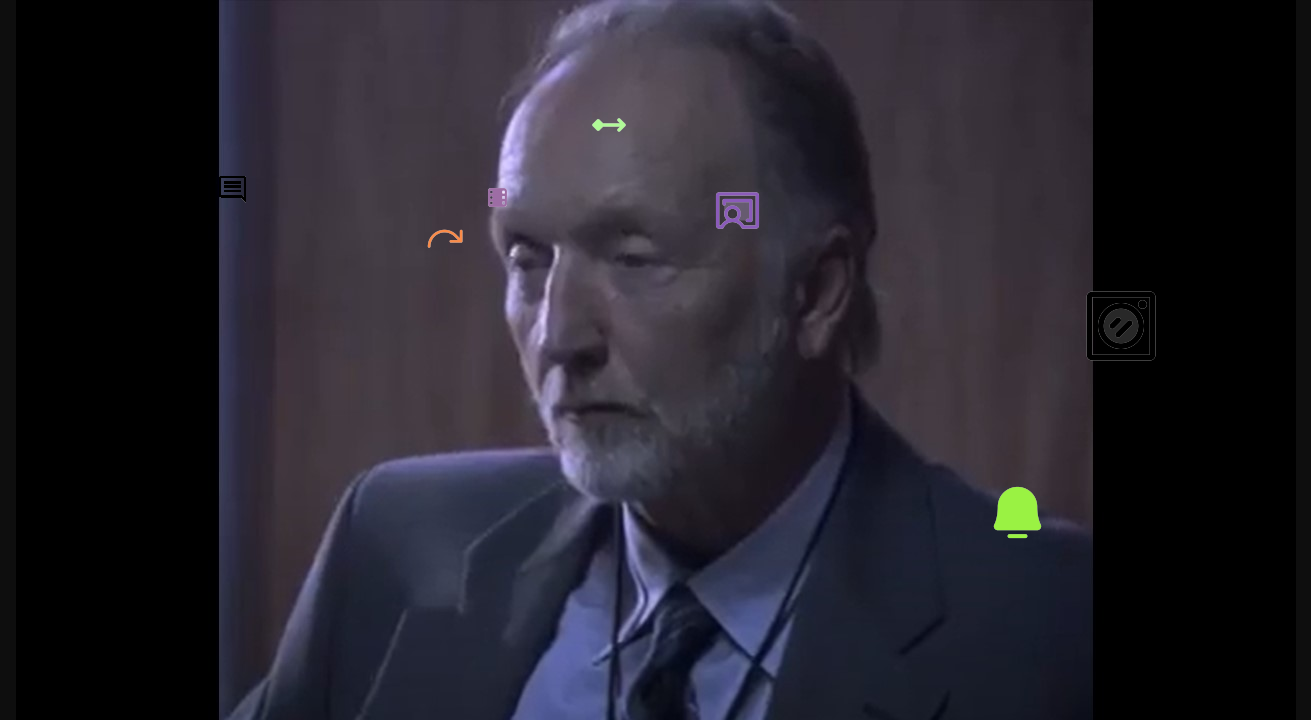 The width and height of the screenshot is (1311, 720). What do you see at coordinates (737, 210) in the screenshot?
I see `access teaching or presentation mode` at bounding box center [737, 210].